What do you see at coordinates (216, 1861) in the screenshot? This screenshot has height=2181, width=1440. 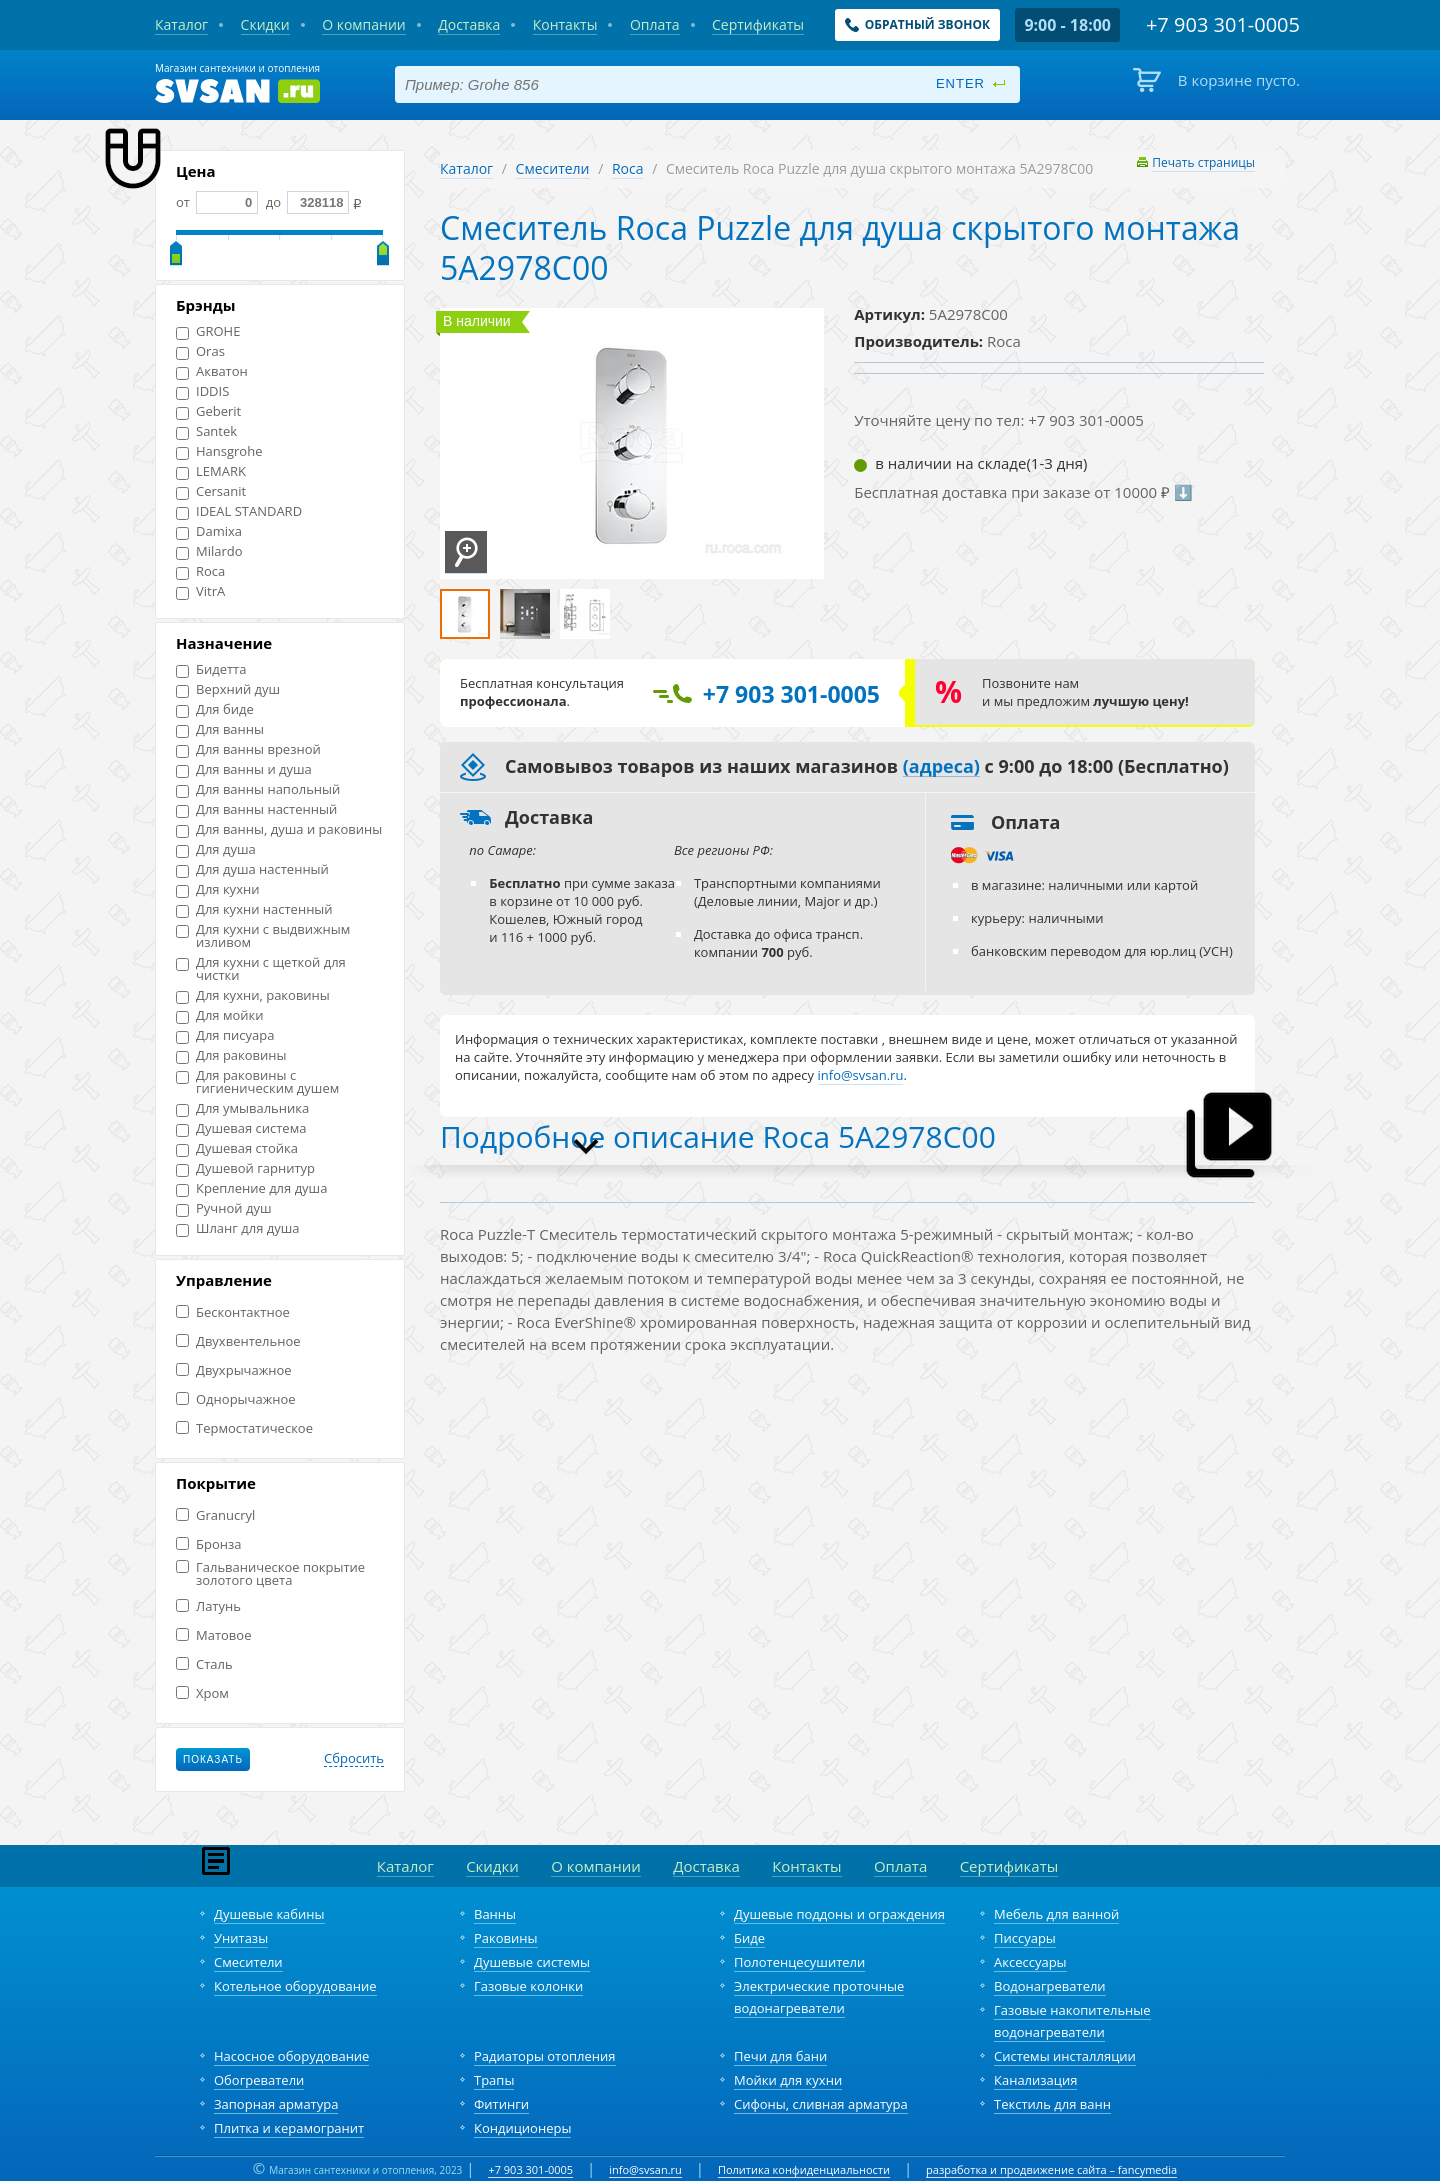 I see `view article or document` at bounding box center [216, 1861].